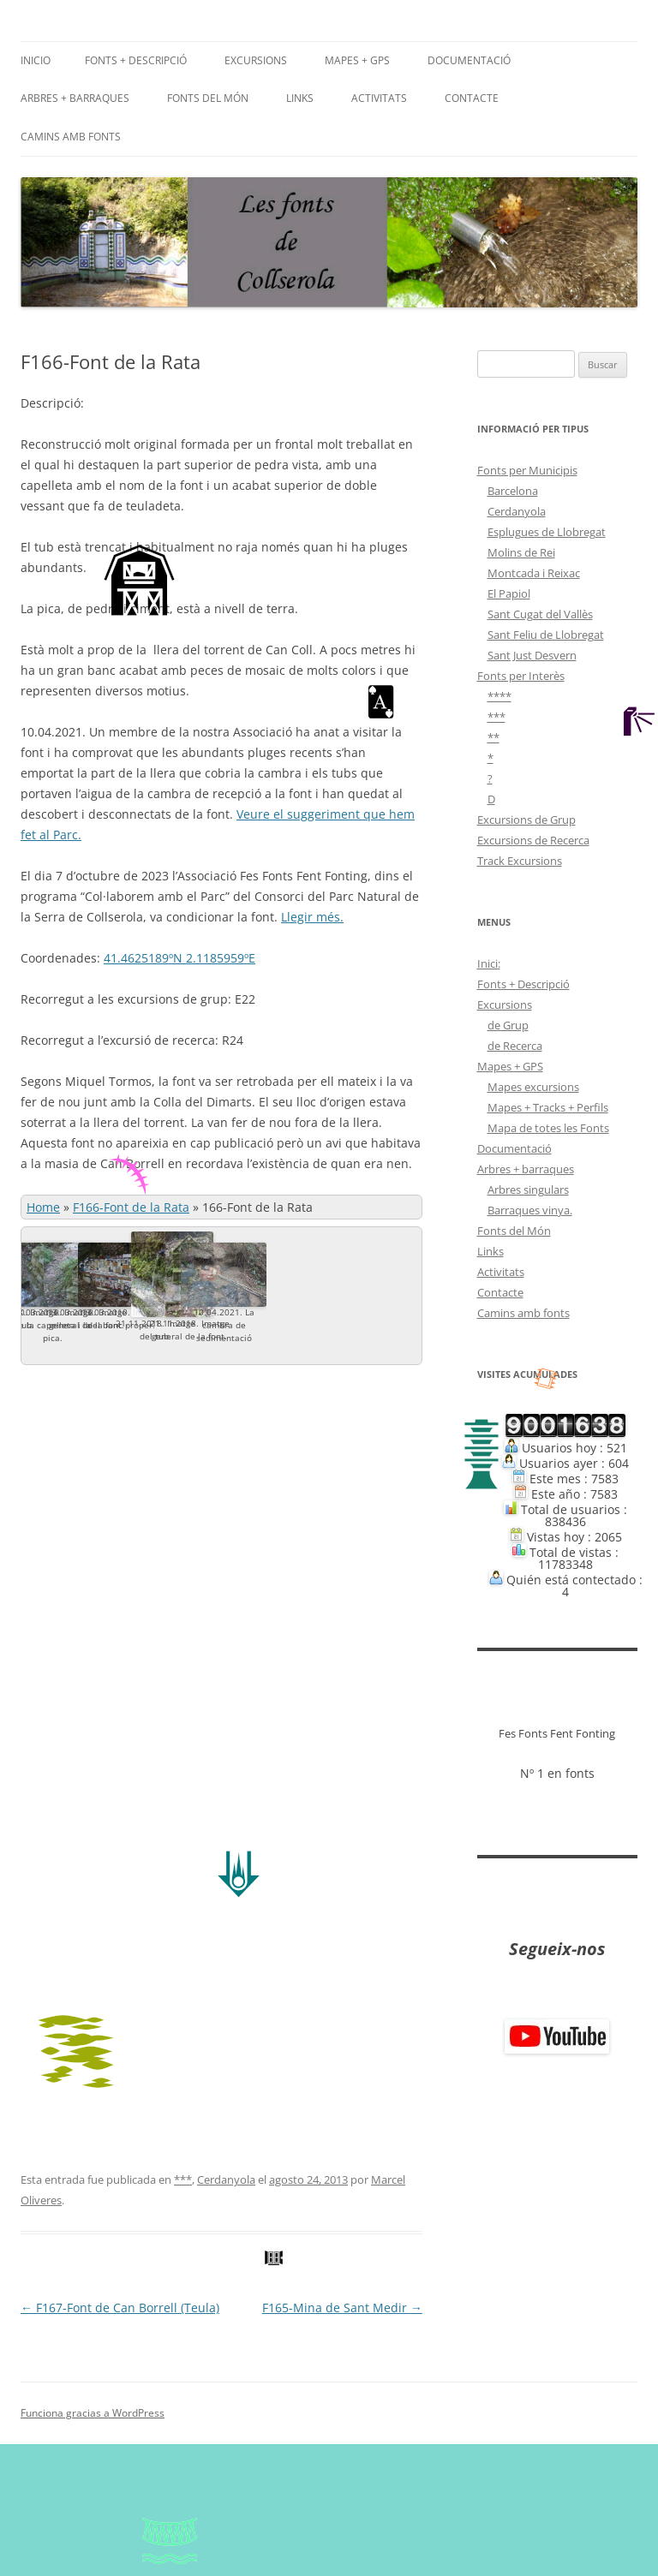  Describe the element at coordinates (129, 1175) in the screenshot. I see `indicates damage or injury status in a game` at that location.